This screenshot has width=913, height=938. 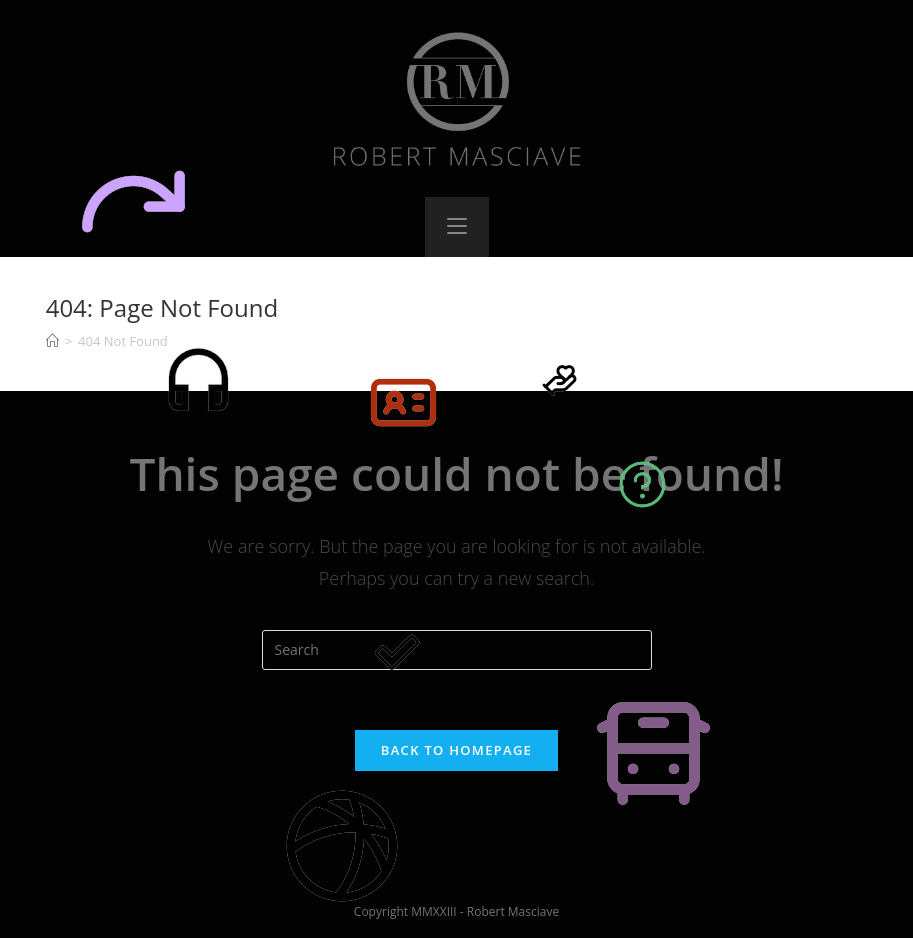 I want to click on view your profile or identity information, so click(x=403, y=402).